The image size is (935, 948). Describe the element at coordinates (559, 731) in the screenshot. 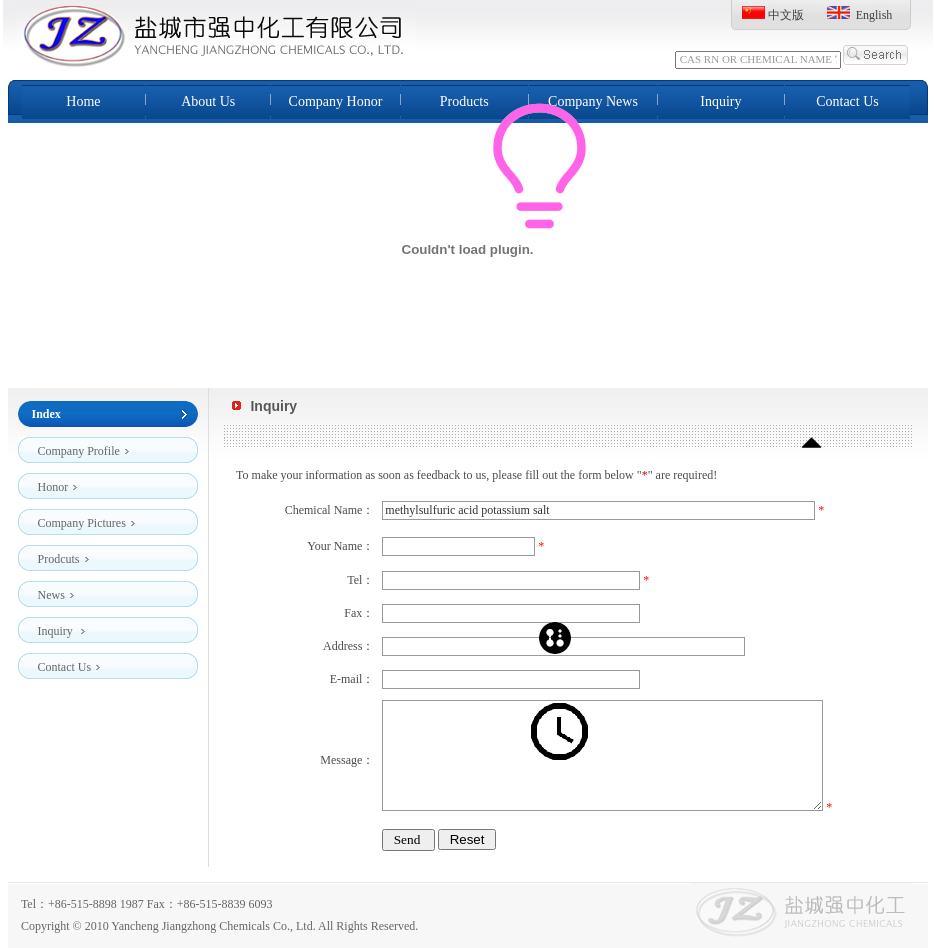

I see `view time or clock settings` at that location.